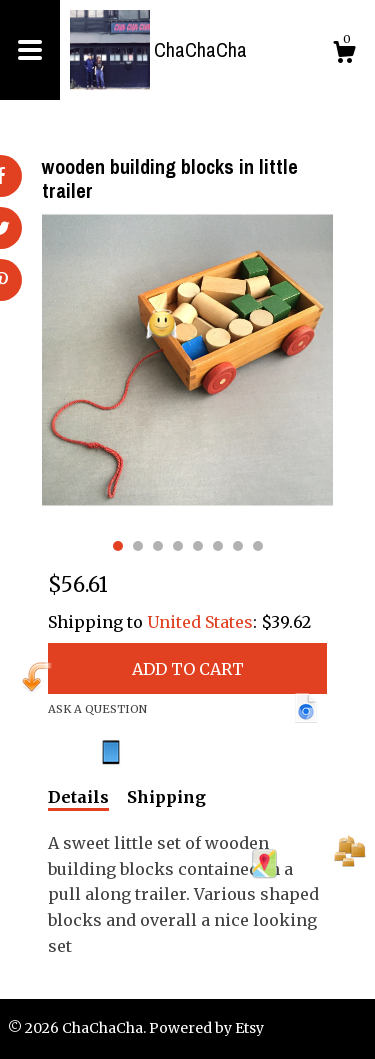  I want to click on rotate object counterclockwise, so click(36, 678).